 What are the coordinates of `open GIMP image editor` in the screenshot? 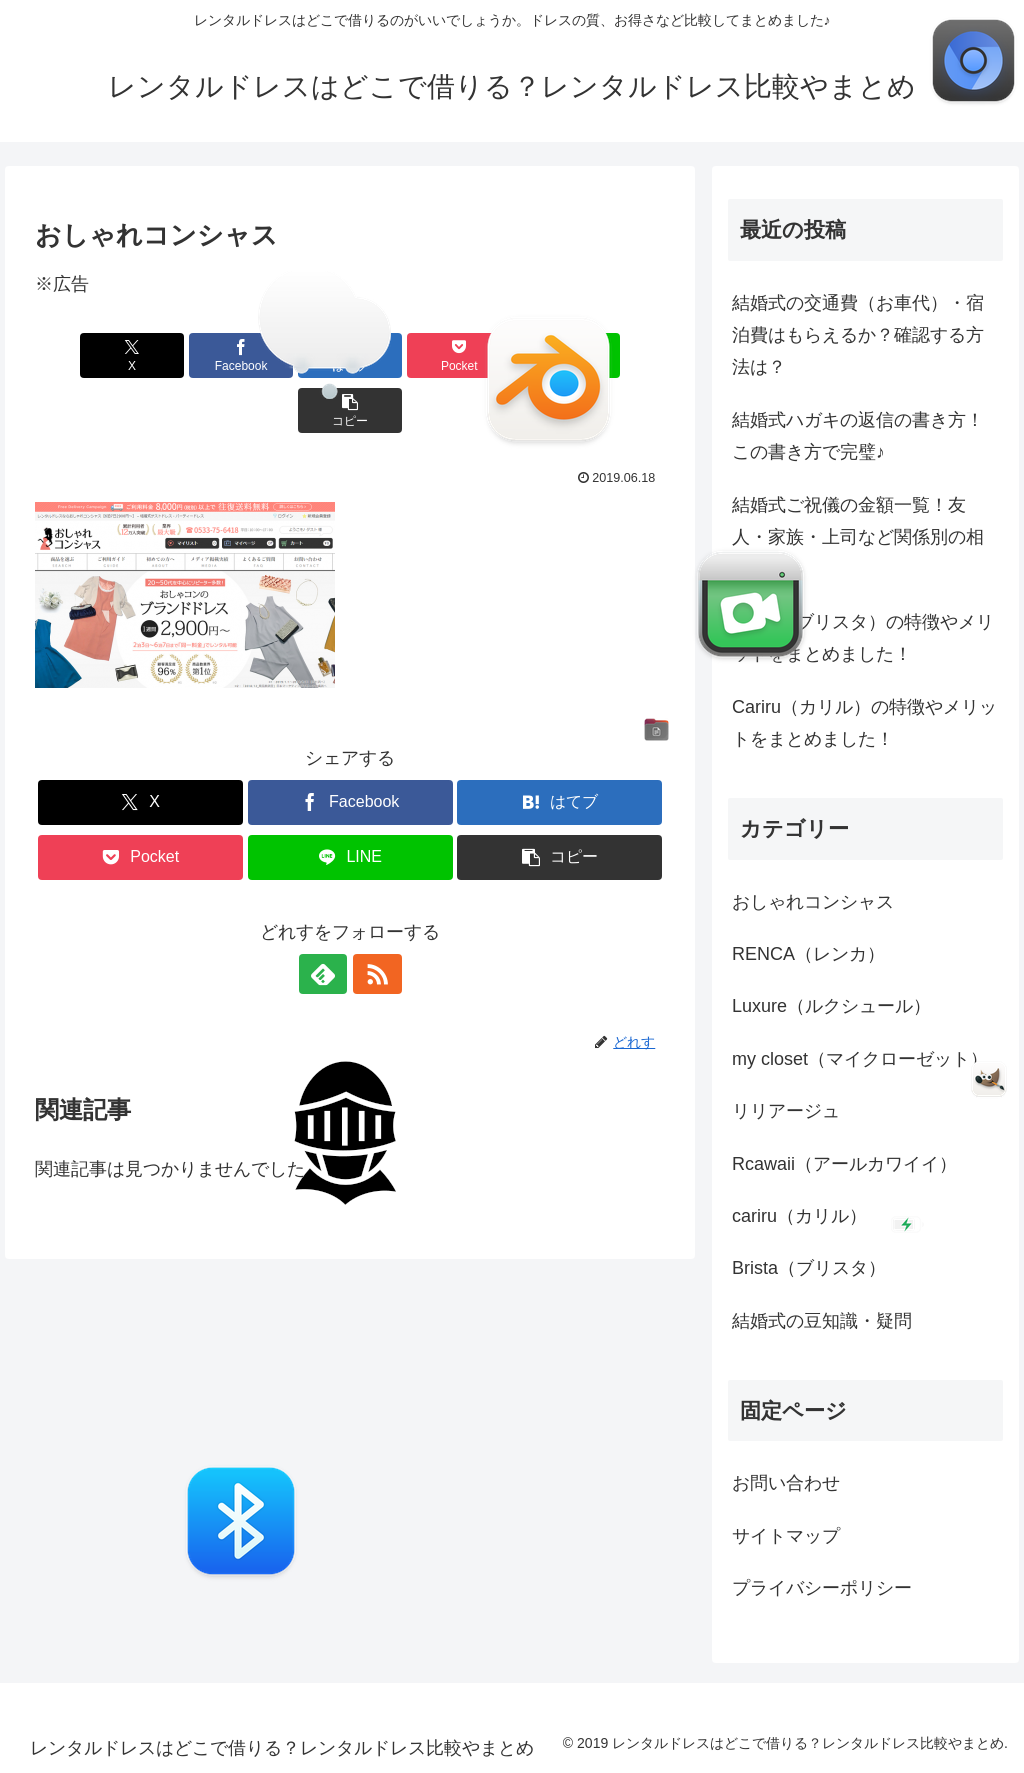 It's located at (989, 1079).